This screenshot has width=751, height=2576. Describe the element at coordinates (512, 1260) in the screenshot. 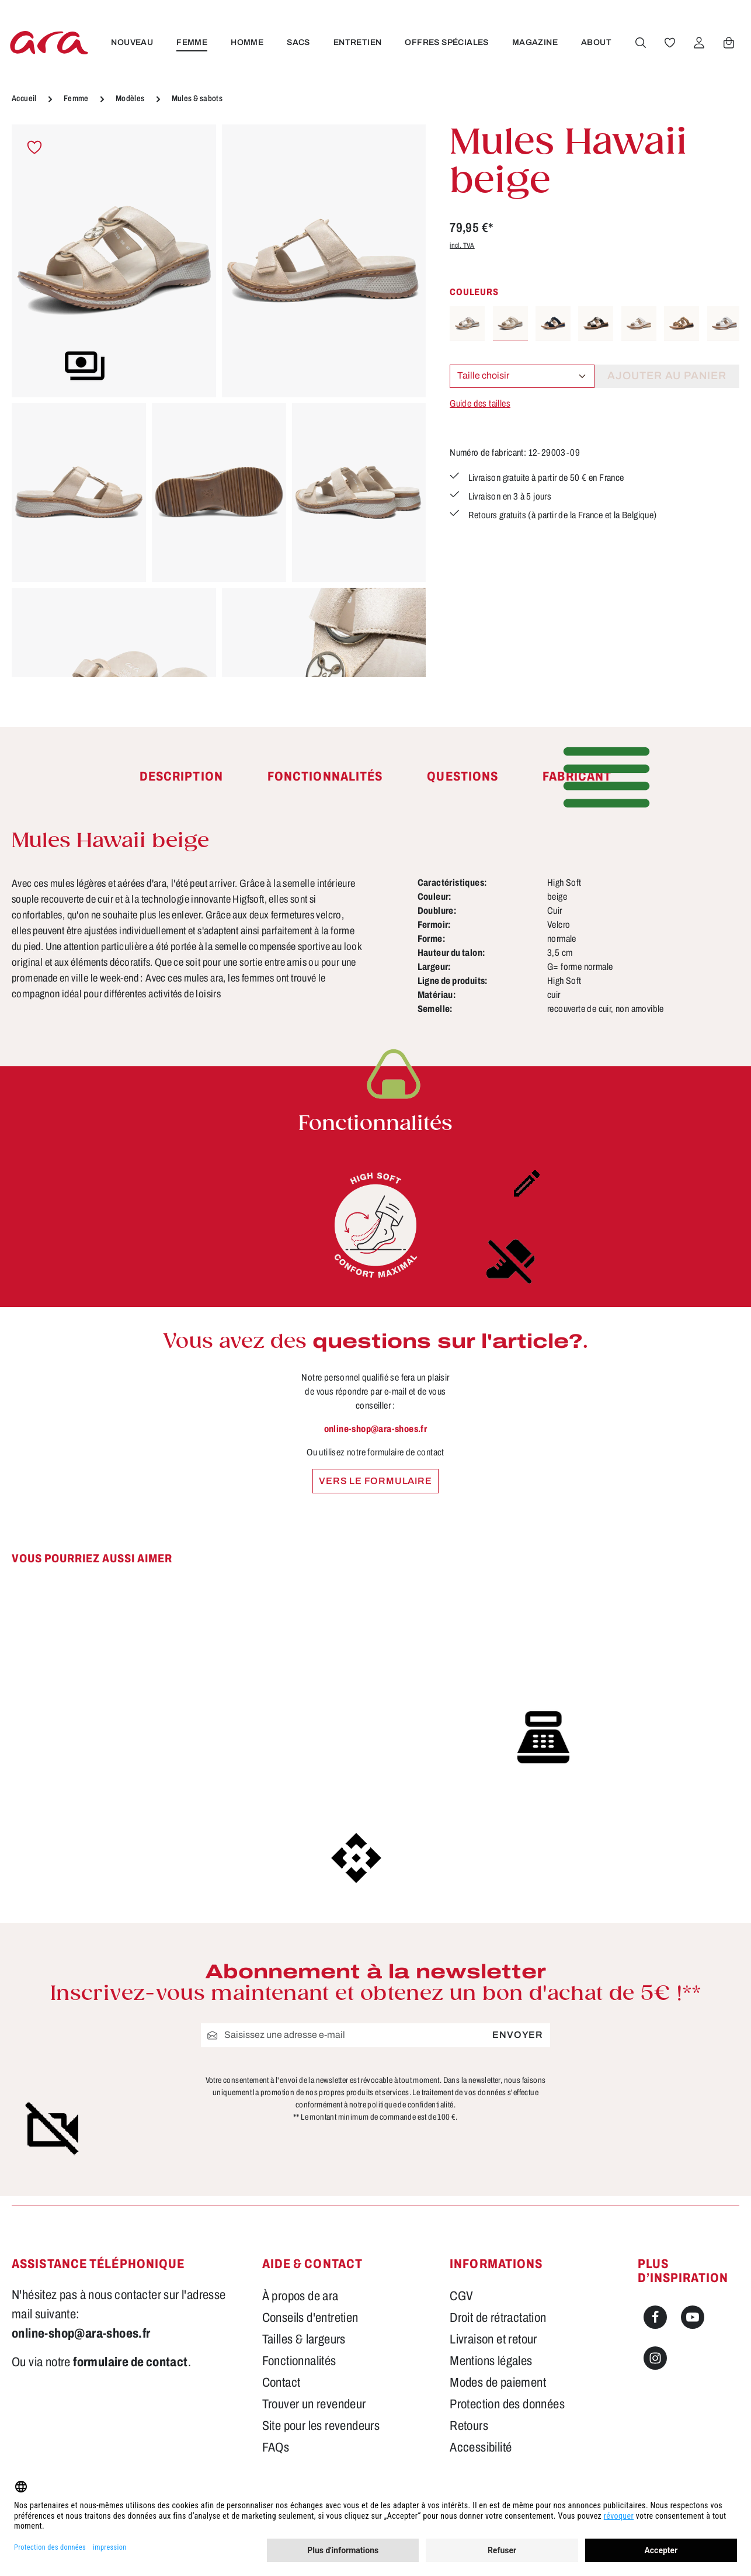

I see `indicates area where stepping is prohibited` at that location.